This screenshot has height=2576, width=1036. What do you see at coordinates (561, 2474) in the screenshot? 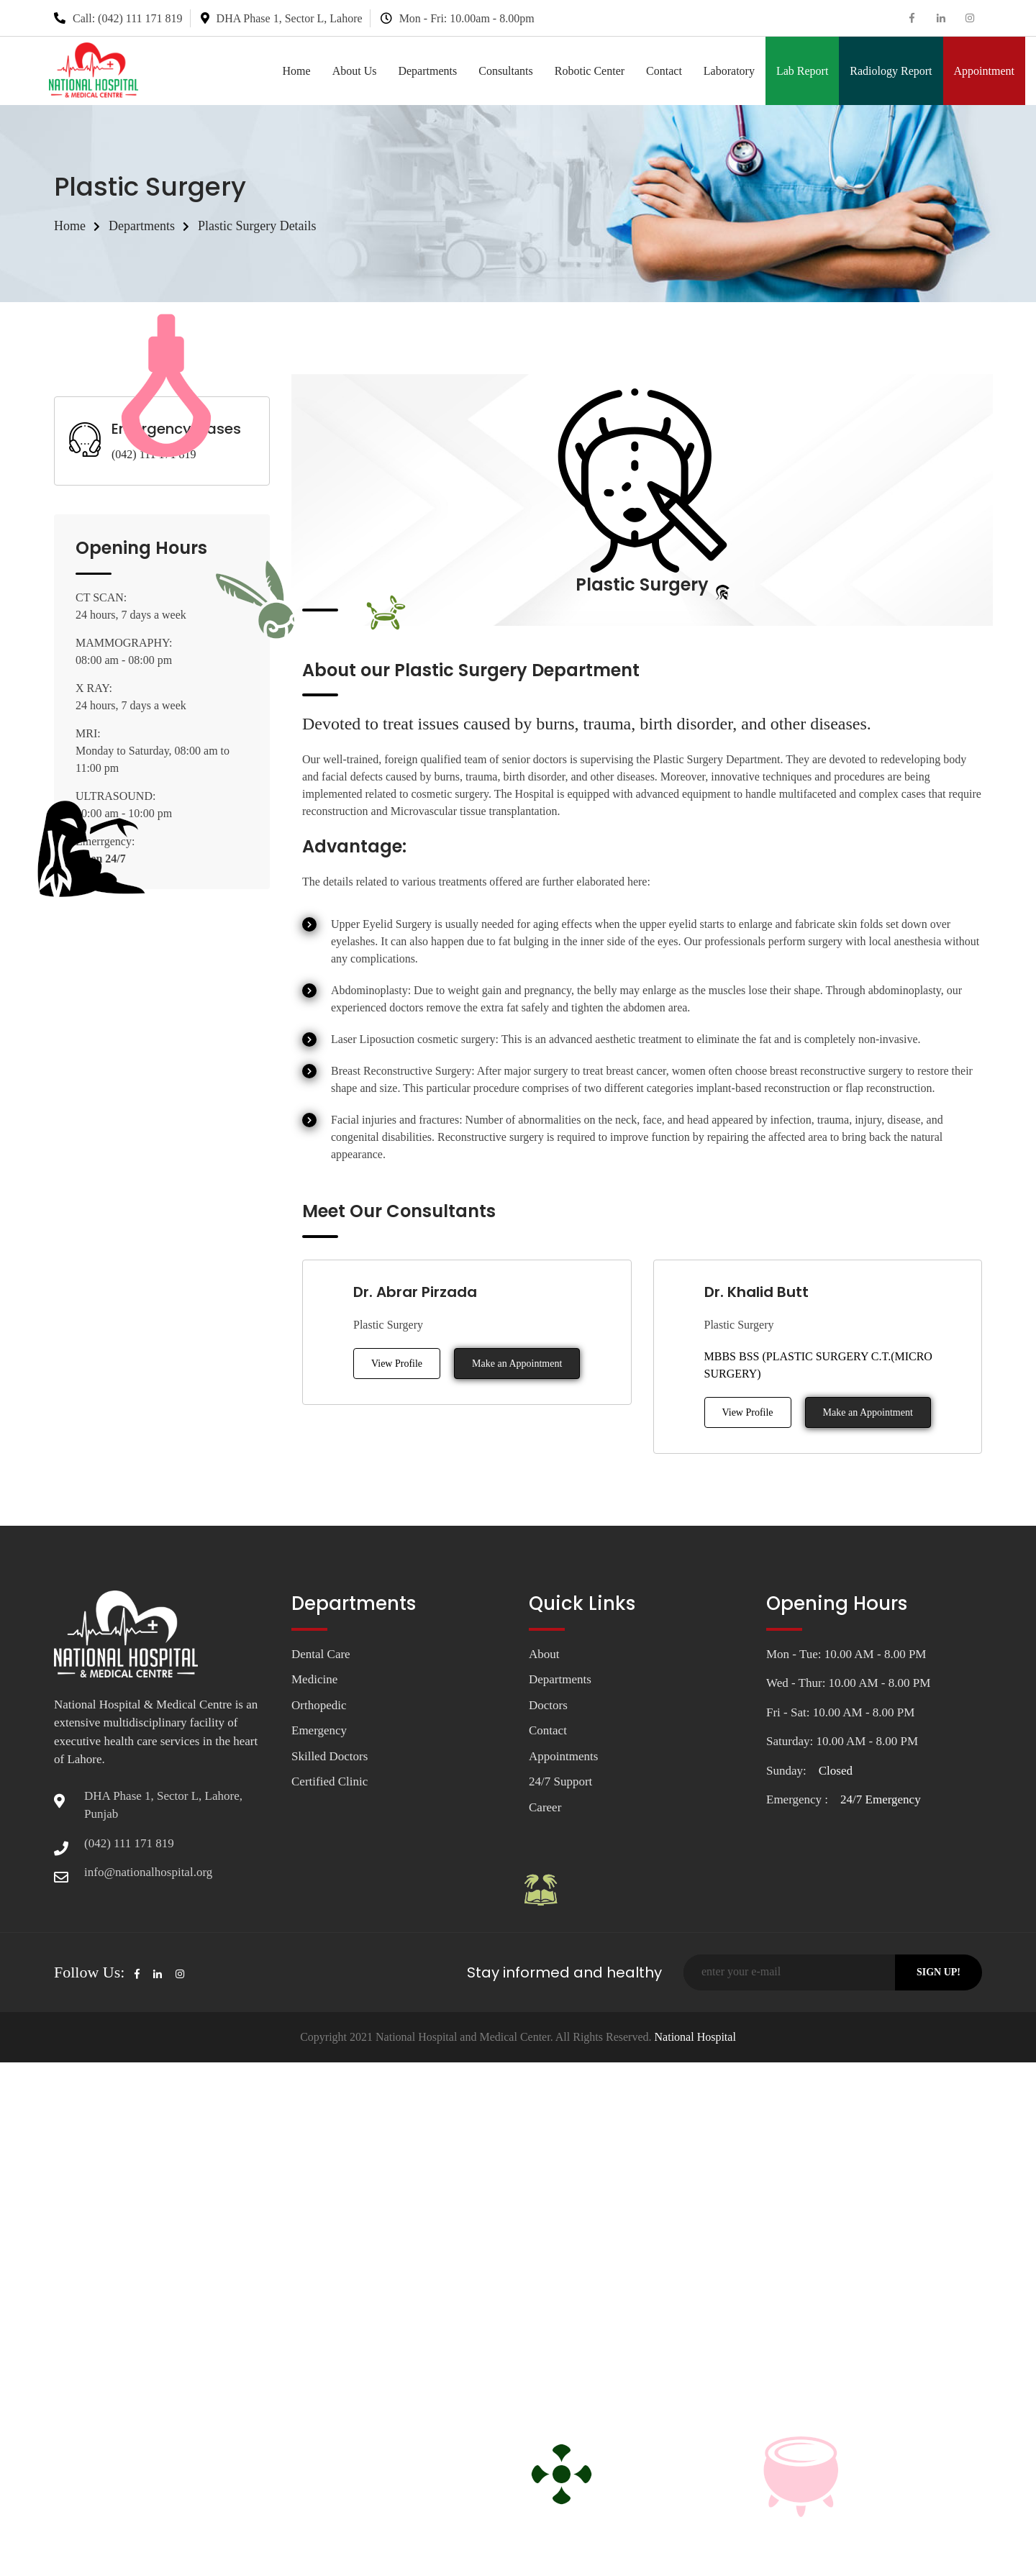
I see `indicates luck or bonus reward in gameplay` at bounding box center [561, 2474].